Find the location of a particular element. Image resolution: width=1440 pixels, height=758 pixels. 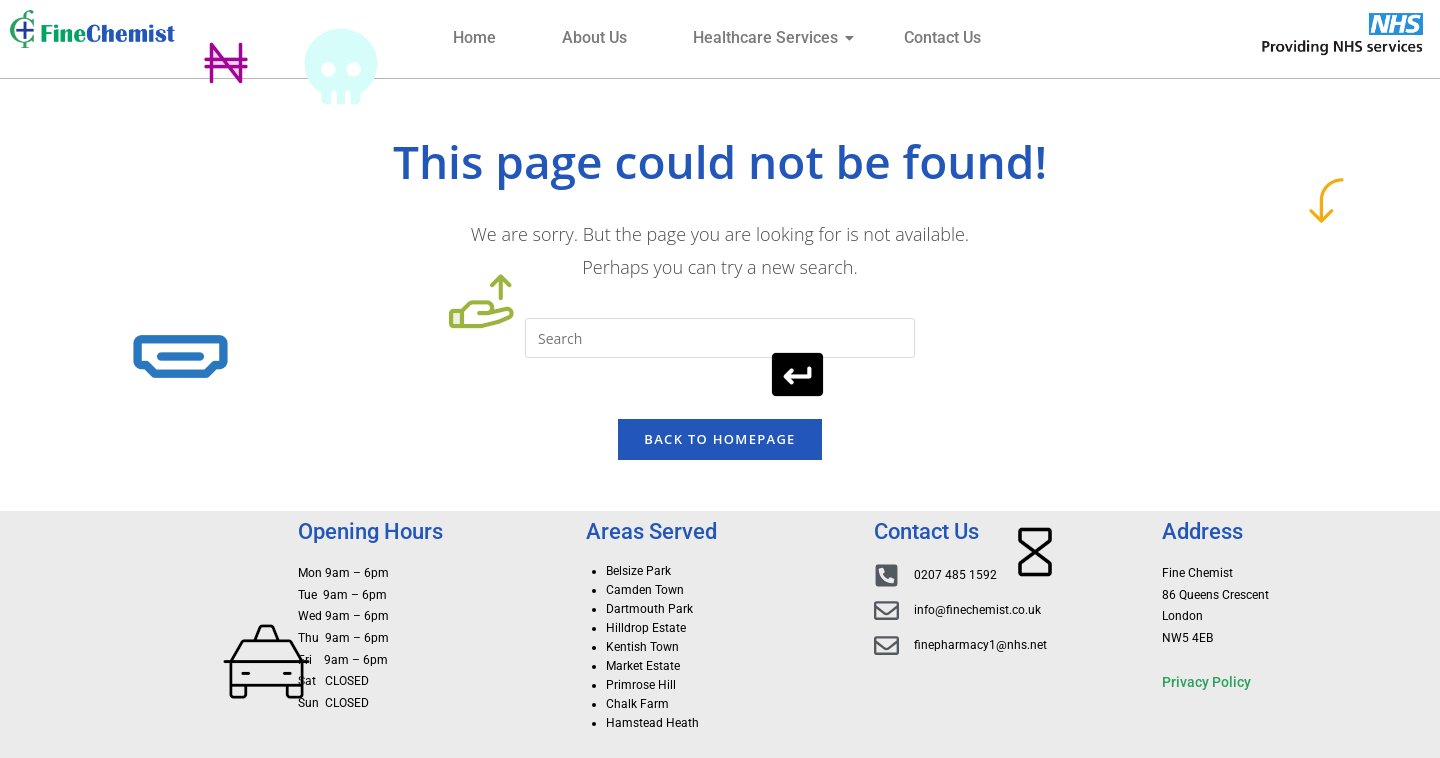

go back and down in navigation is located at coordinates (1326, 200).